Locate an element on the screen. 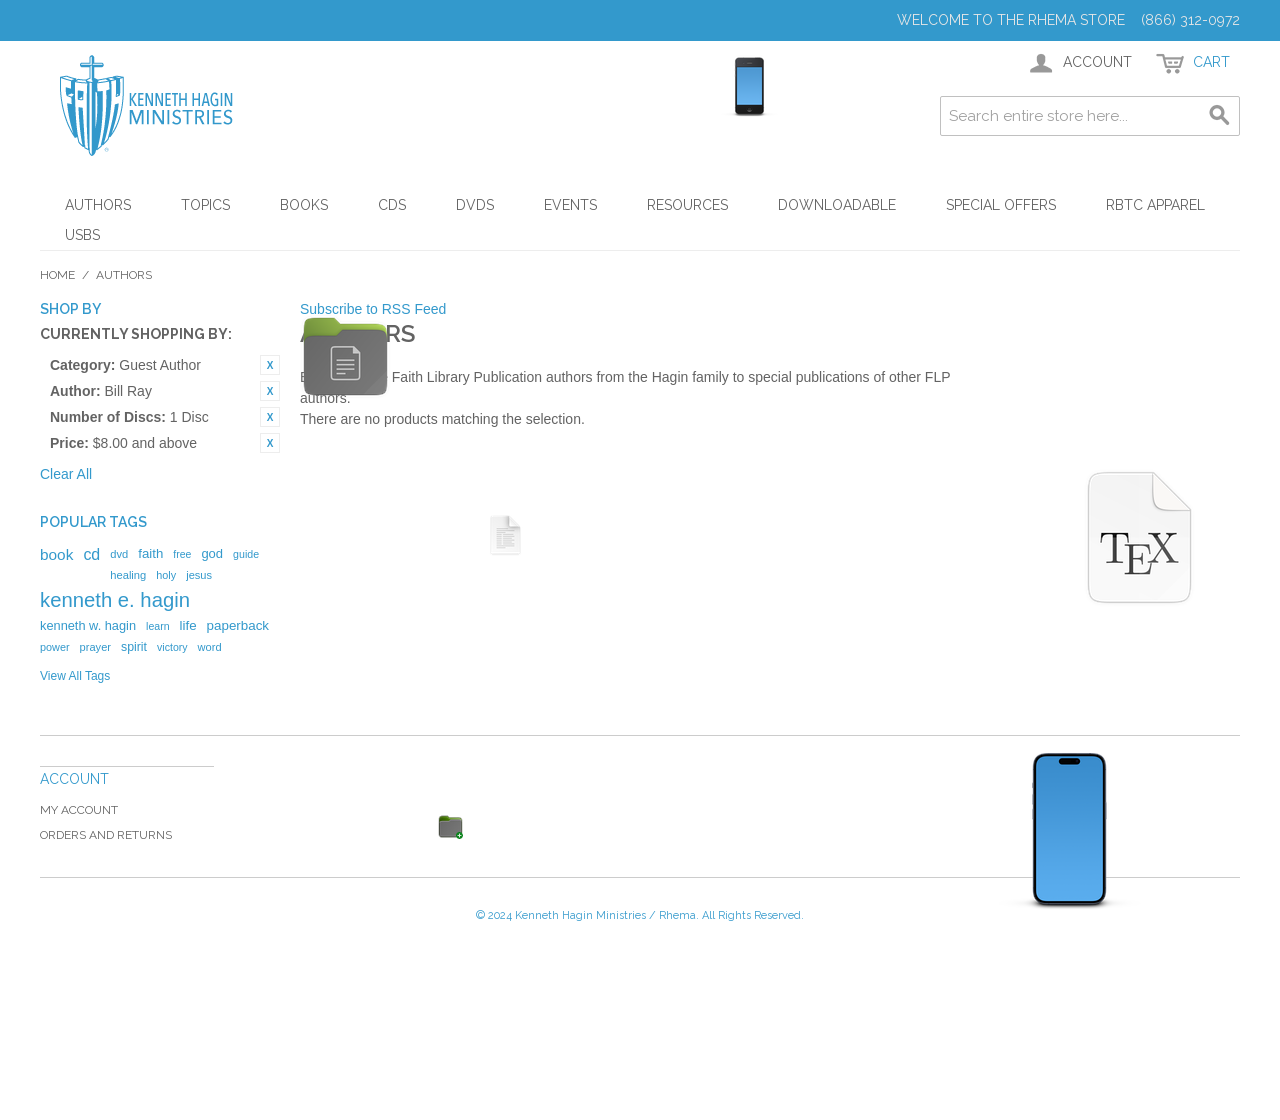 The image size is (1280, 1120). a text document file preview is located at coordinates (505, 535).